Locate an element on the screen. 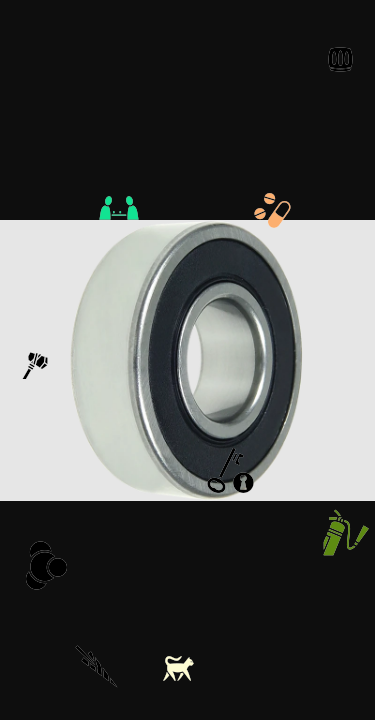 Image resolution: width=375 pixels, height=720 pixels. lock or unlock a game item is located at coordinates (230, 470).